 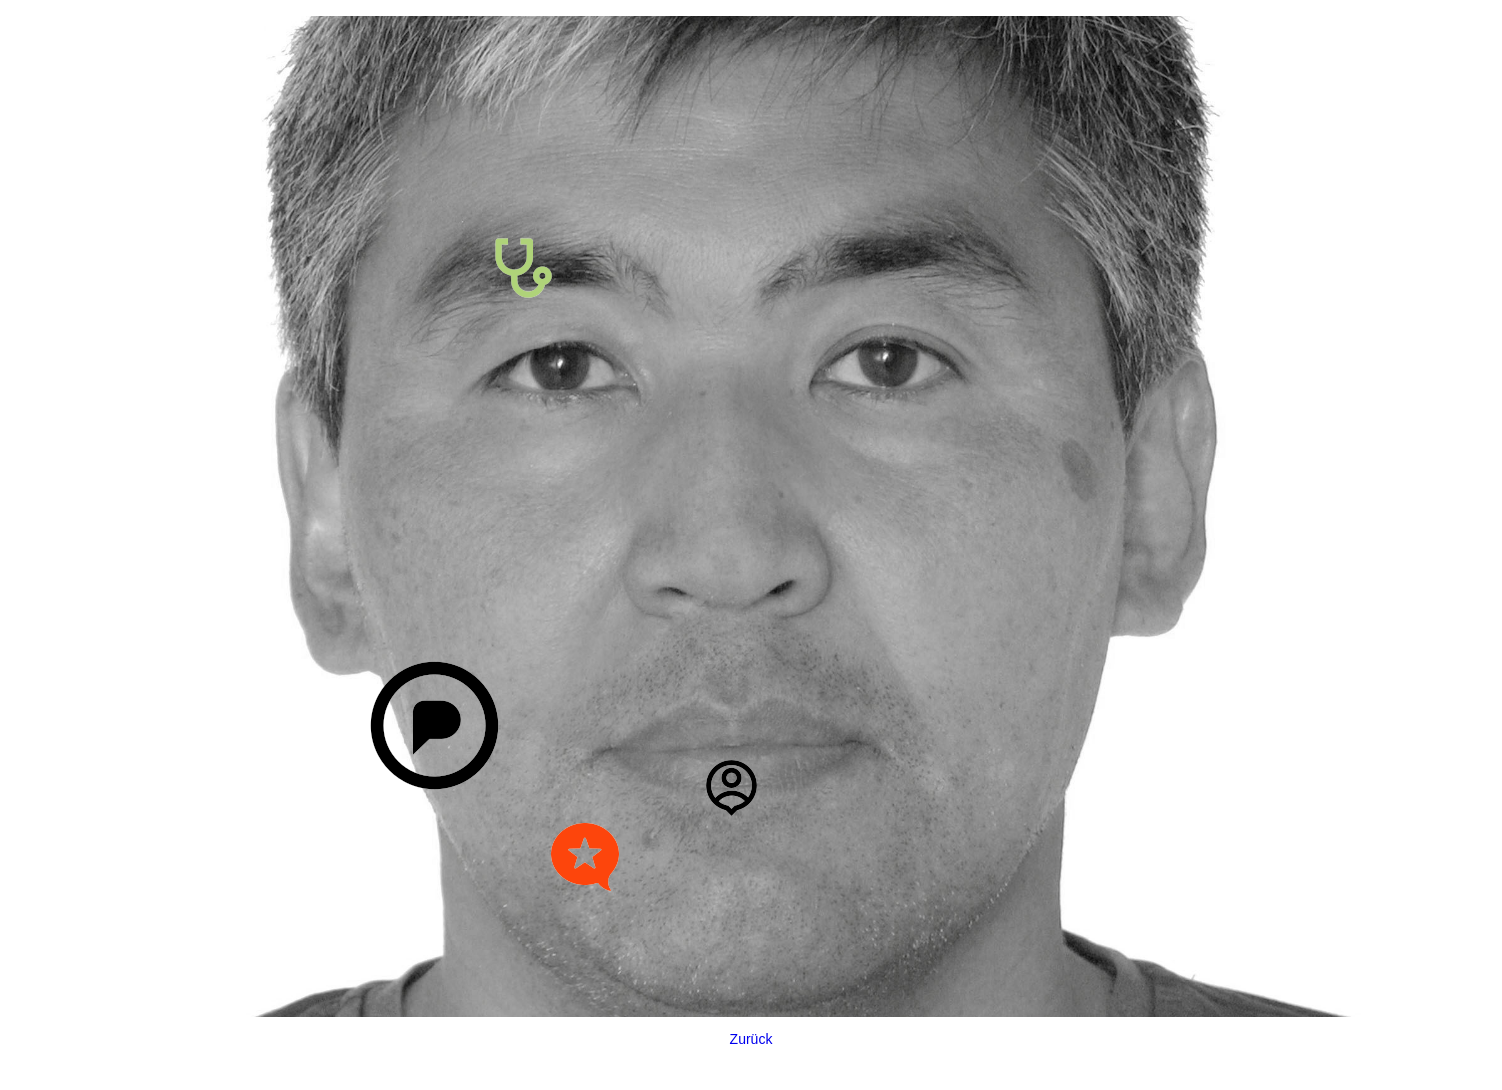 I want to click on access health or medical features, so click(x=520, y=266).